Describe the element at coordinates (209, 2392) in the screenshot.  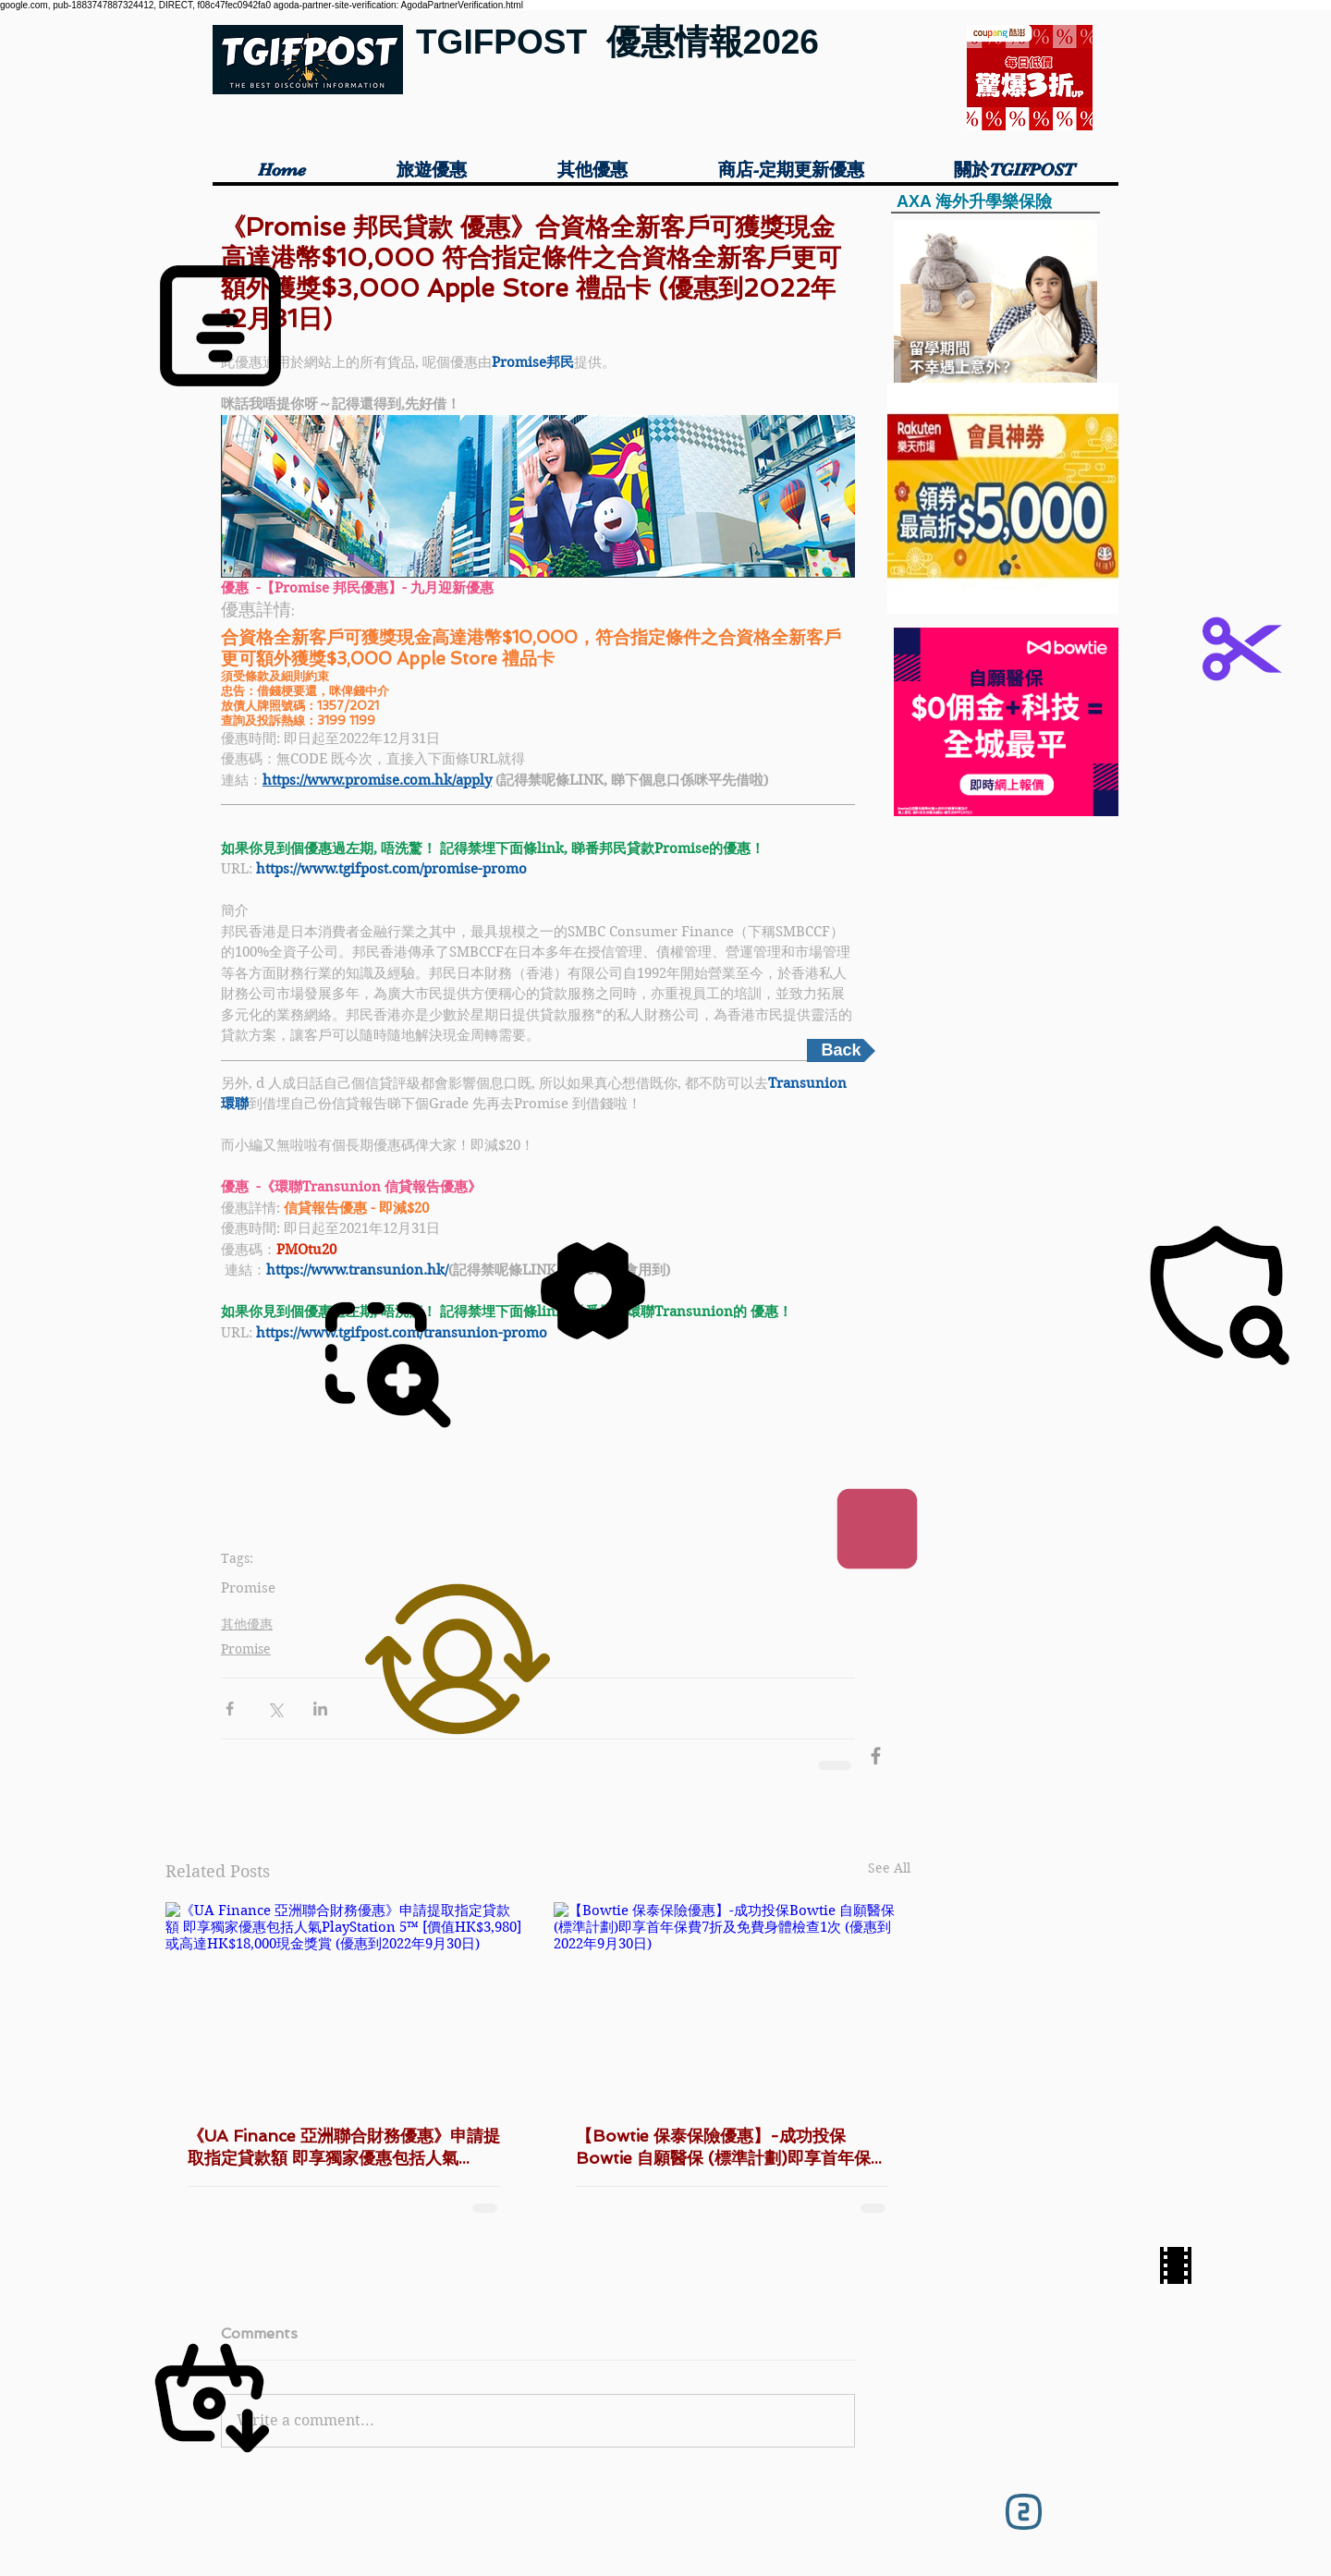
I see `download items from your shopping basket` at that location.